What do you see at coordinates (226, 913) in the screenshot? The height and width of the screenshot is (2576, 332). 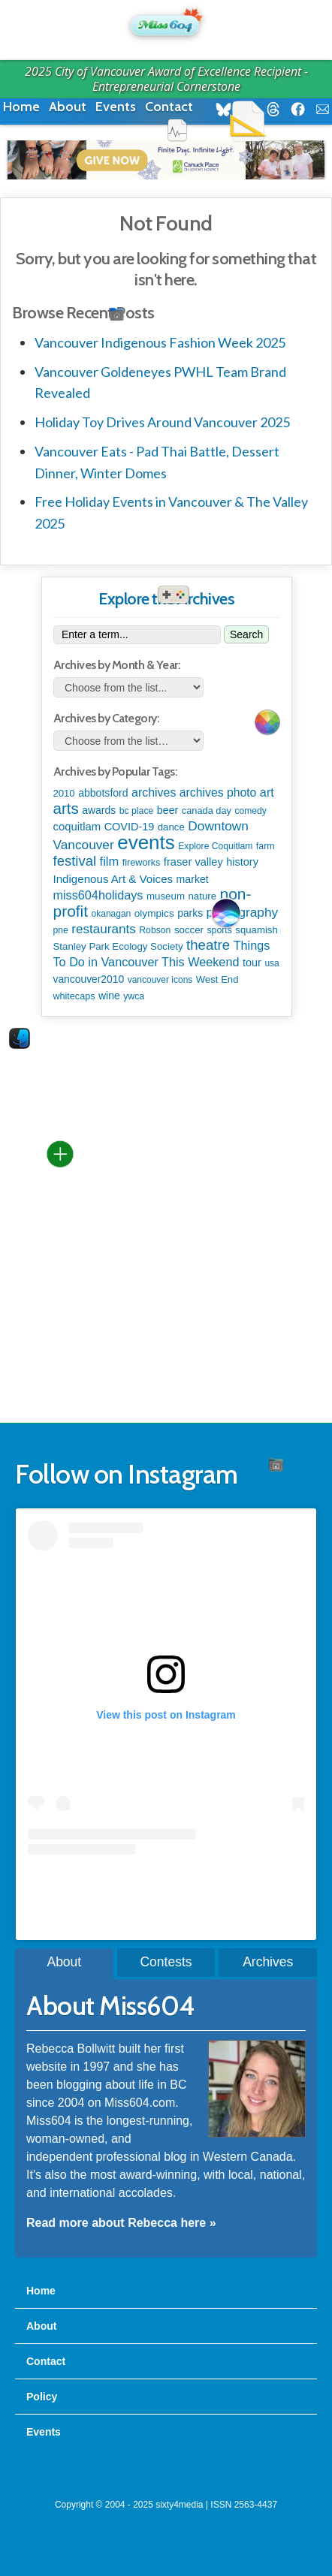 I see `open Siri settings and preferences` at bounding box center [226, 913].